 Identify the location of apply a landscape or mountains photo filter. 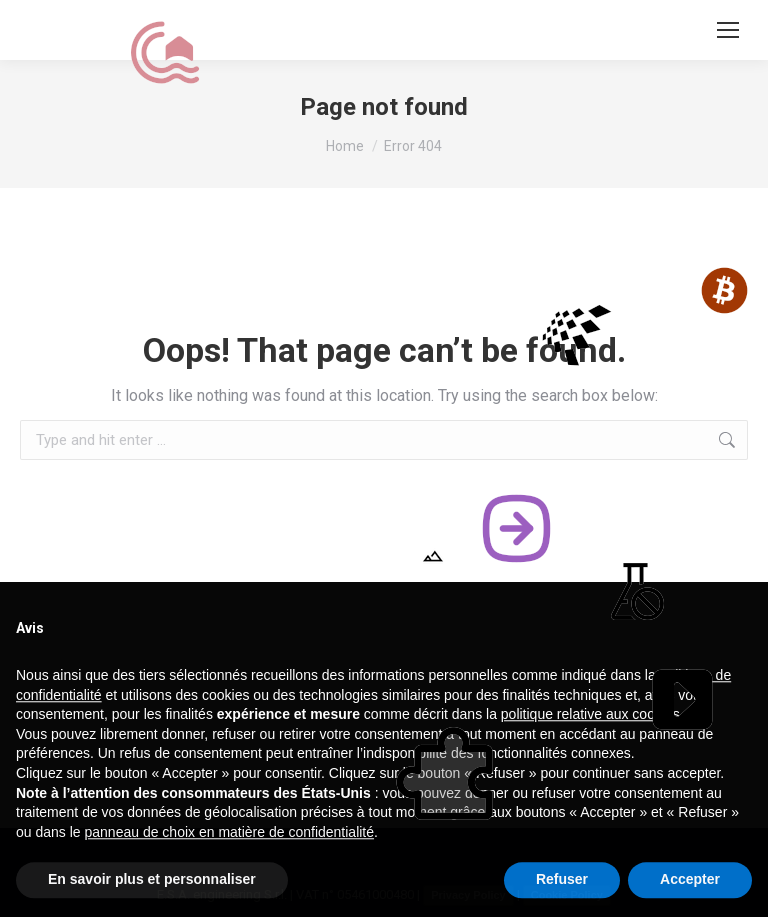
(433, 556).